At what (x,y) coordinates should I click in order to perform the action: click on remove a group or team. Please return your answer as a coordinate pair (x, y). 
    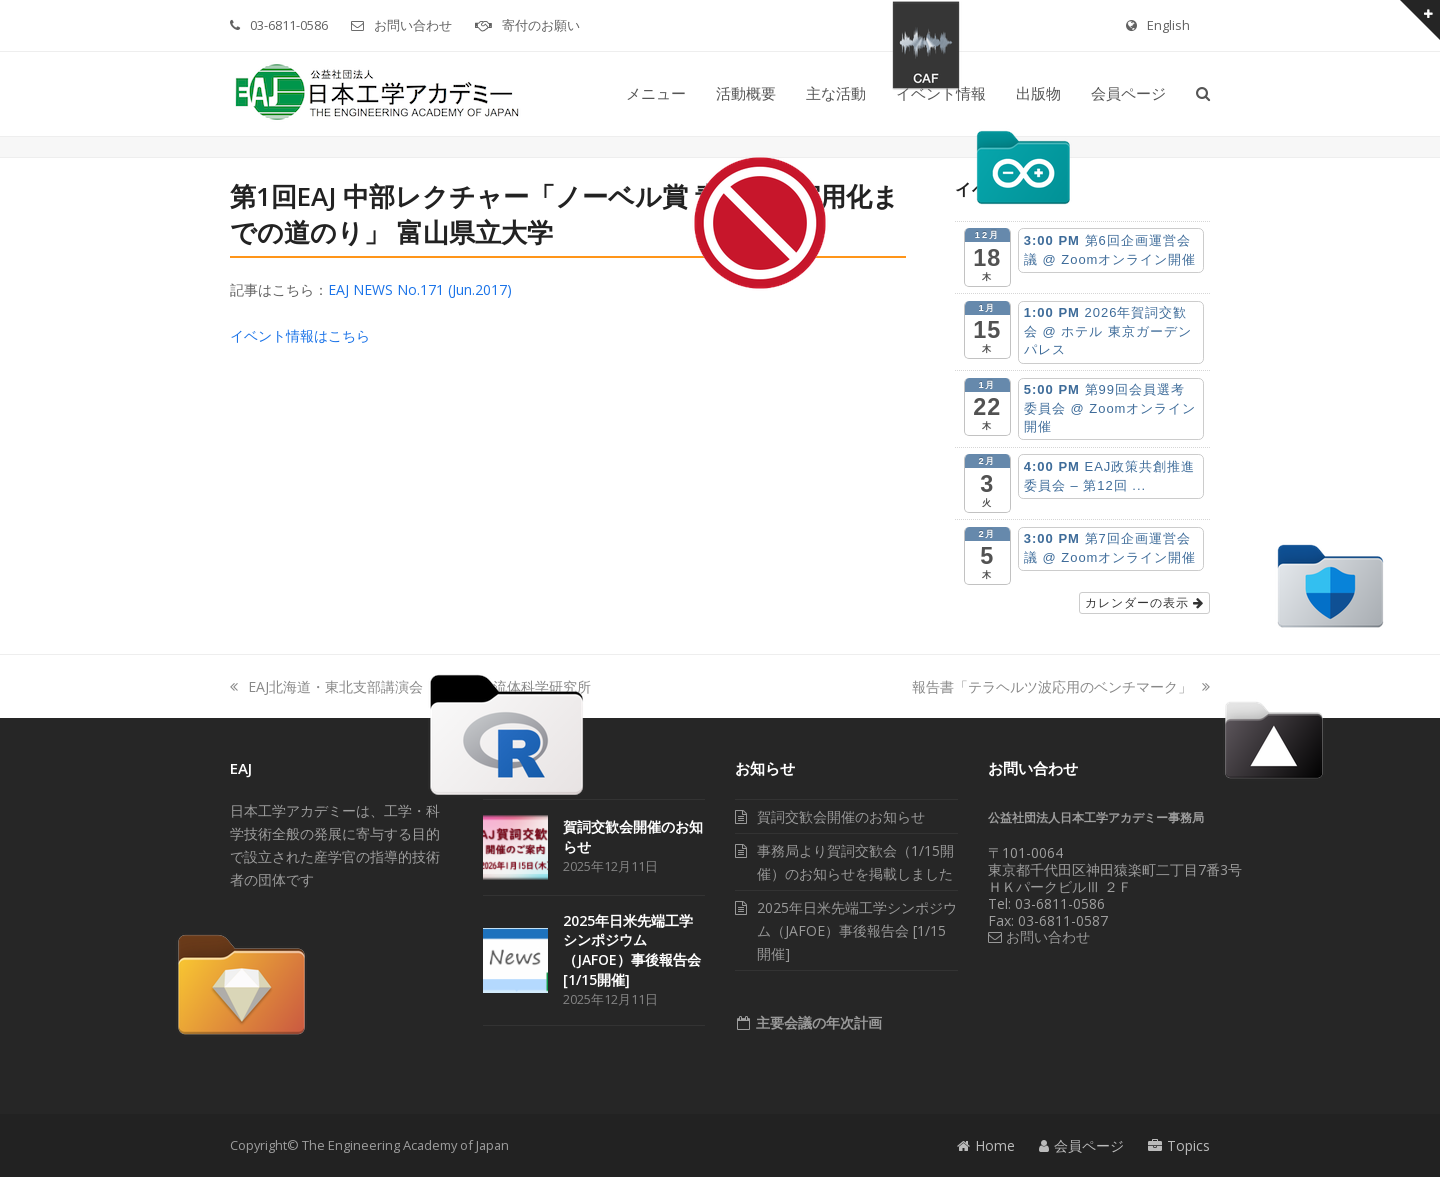
    Looking at the image, I should click on (760, 223).